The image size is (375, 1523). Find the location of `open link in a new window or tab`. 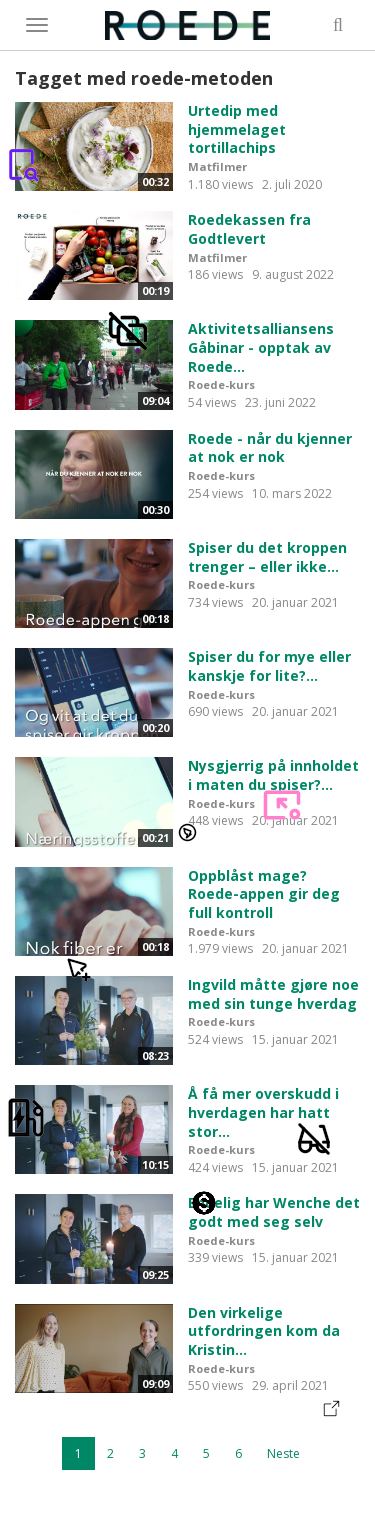

open link in a new window or tab is located at coordinates (331, 1408).